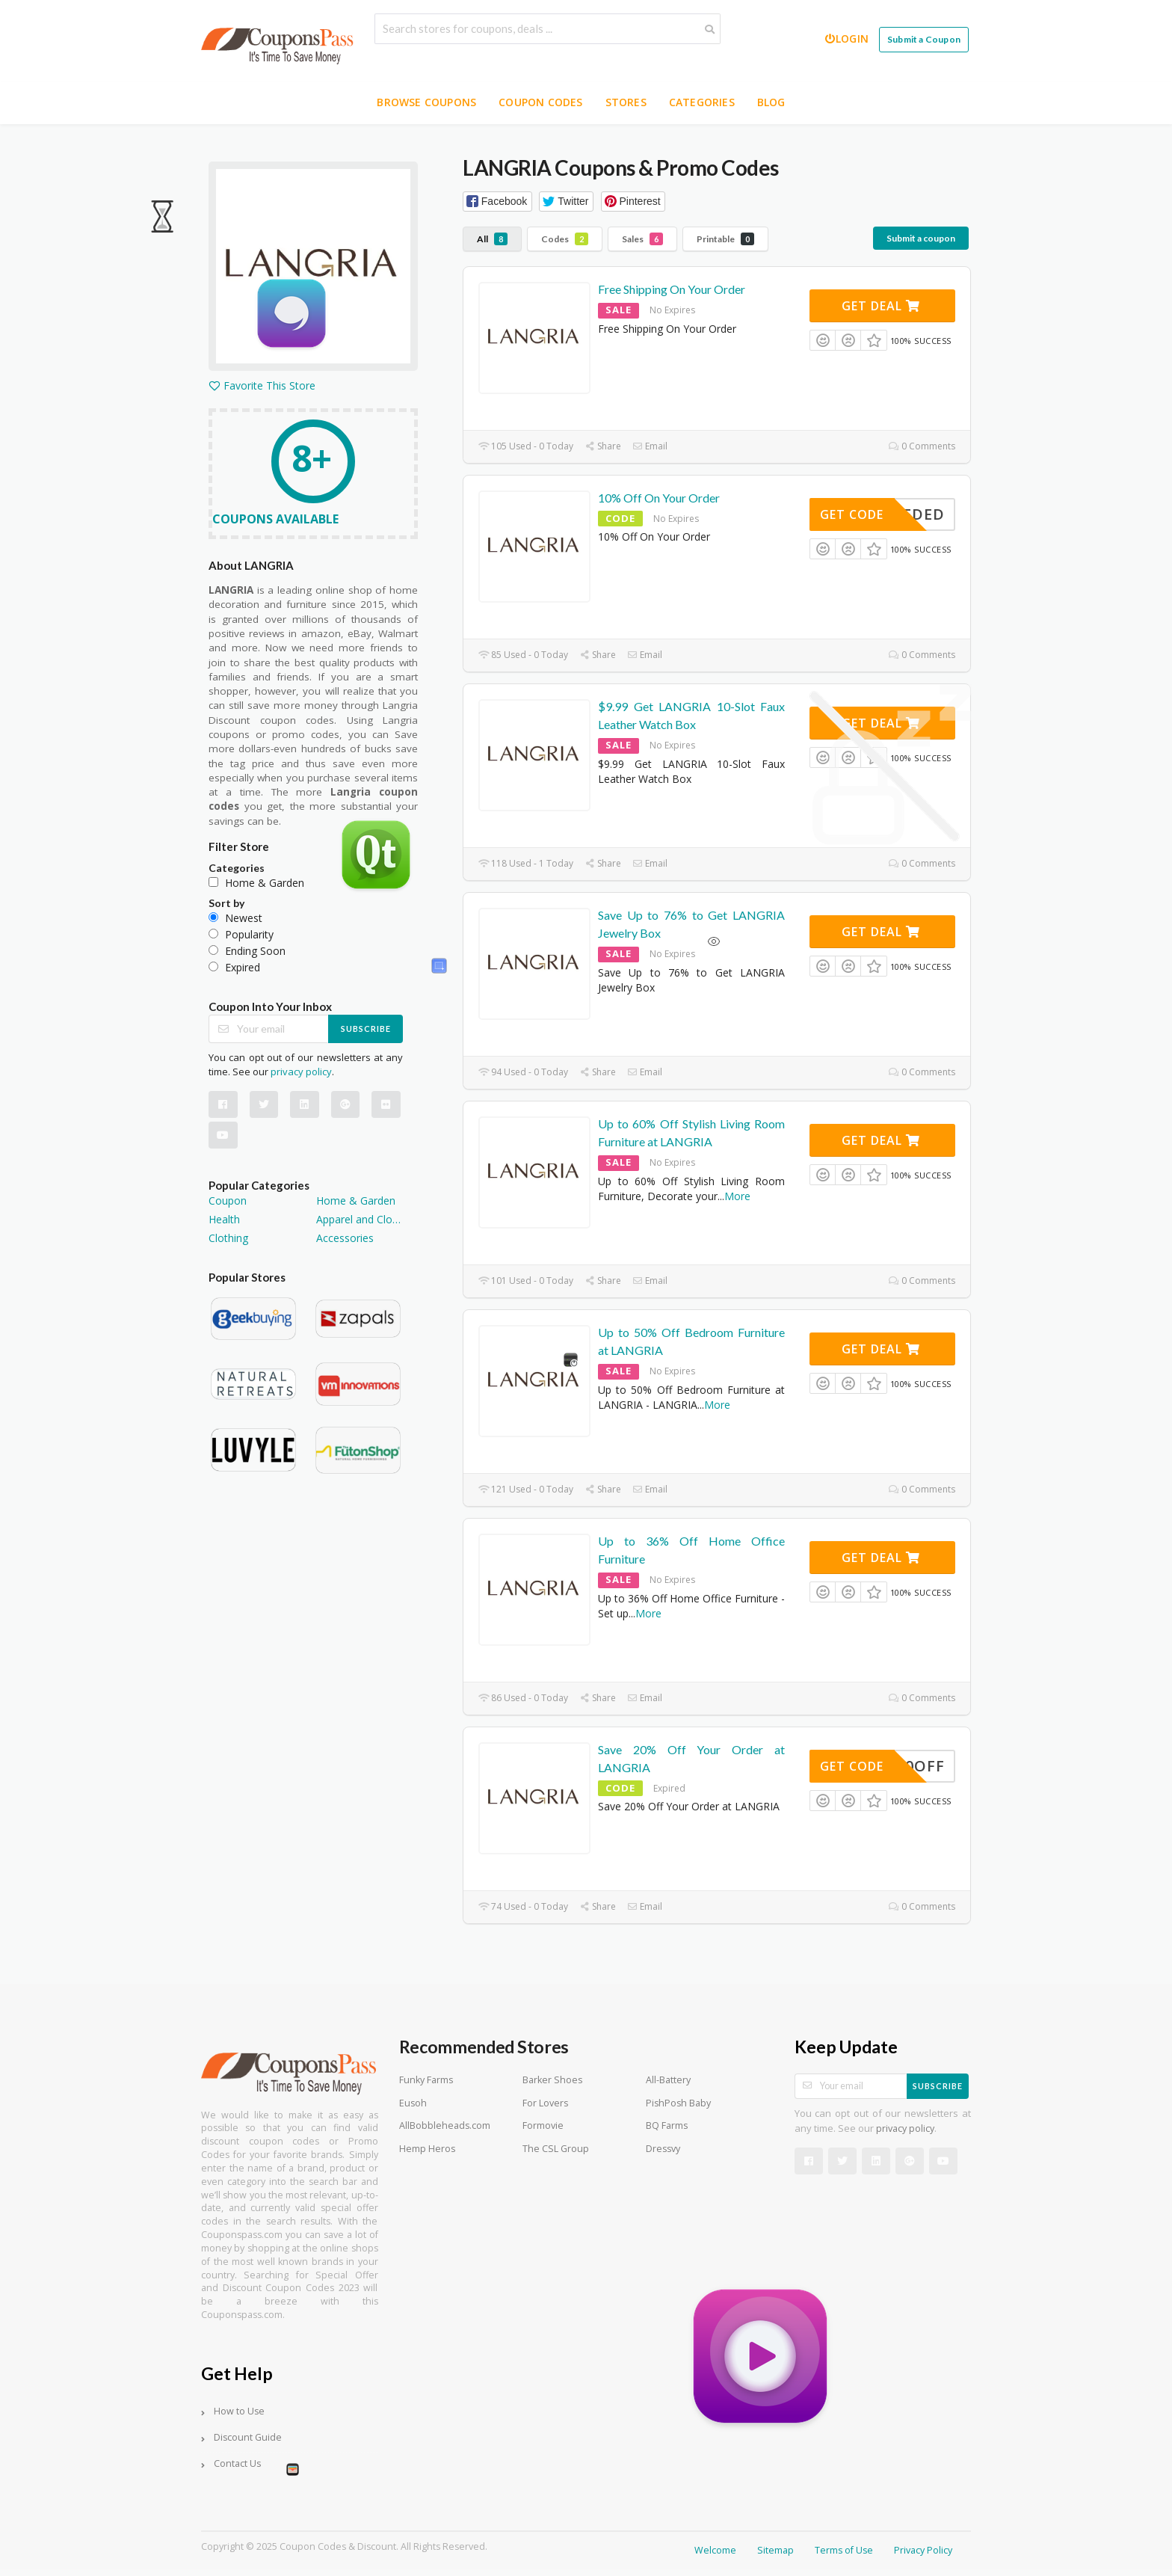 This screenshot has width=1172, height=2576. I want to click on system sleep mode is currently disabled, so click(889, 764).